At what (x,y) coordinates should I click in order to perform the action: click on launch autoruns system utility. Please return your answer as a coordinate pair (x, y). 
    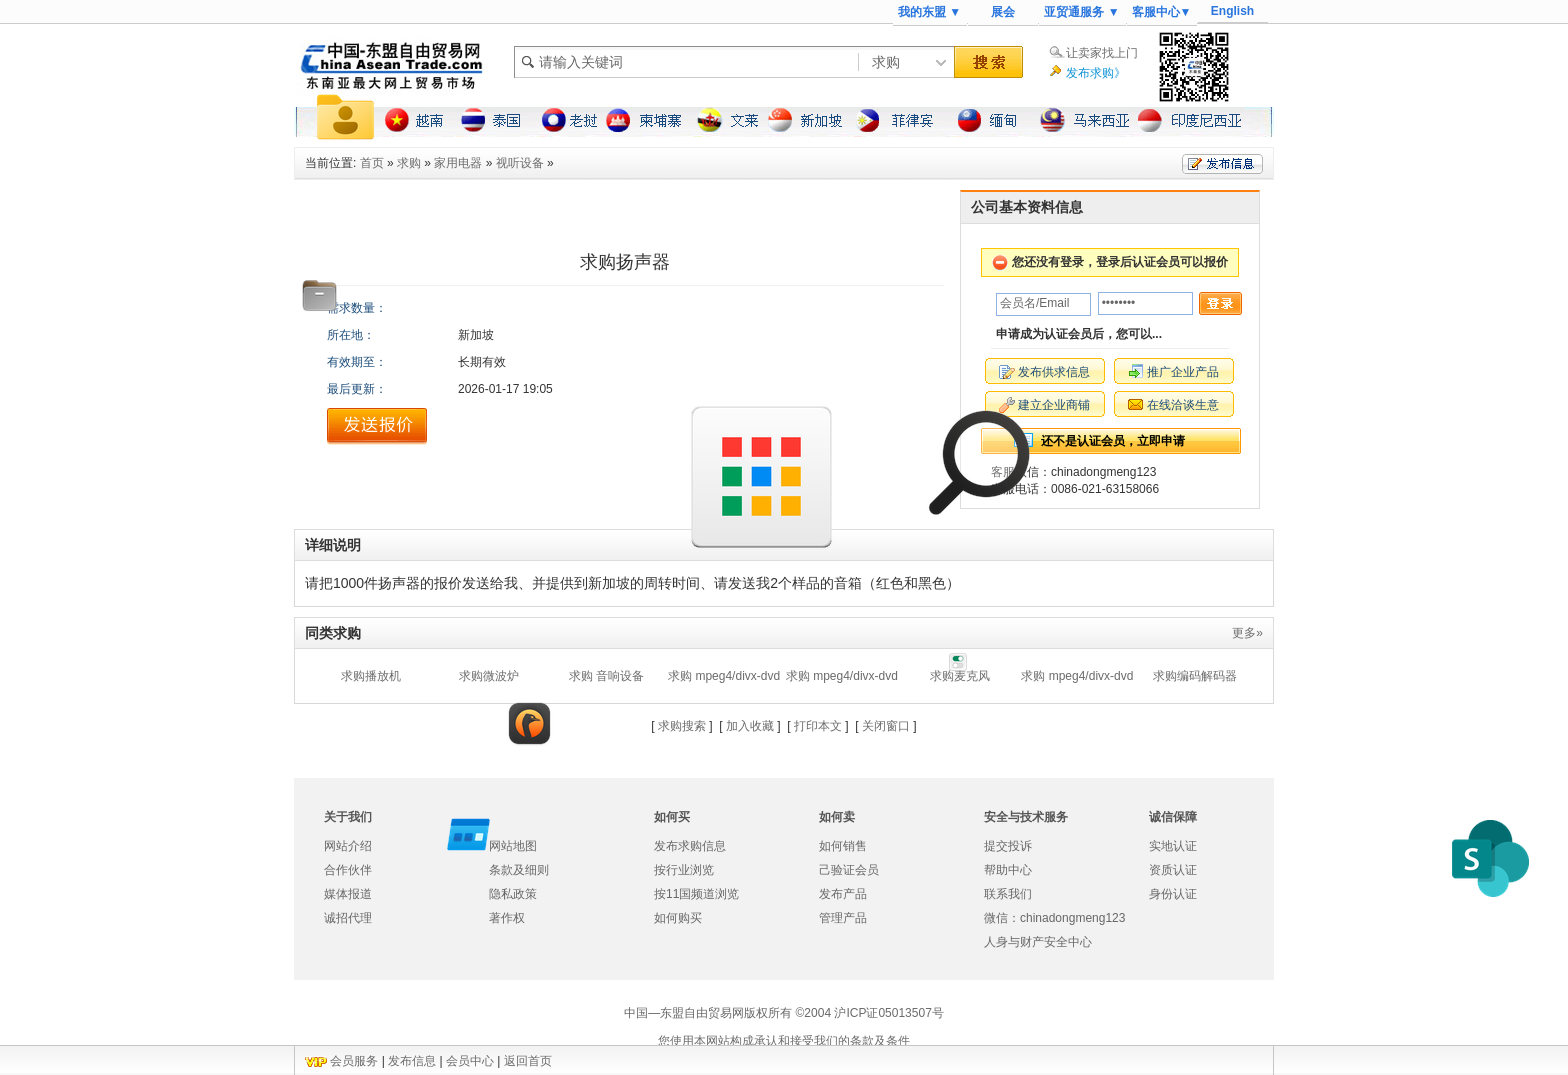
    Looking at the image, I should click on (468, 834).